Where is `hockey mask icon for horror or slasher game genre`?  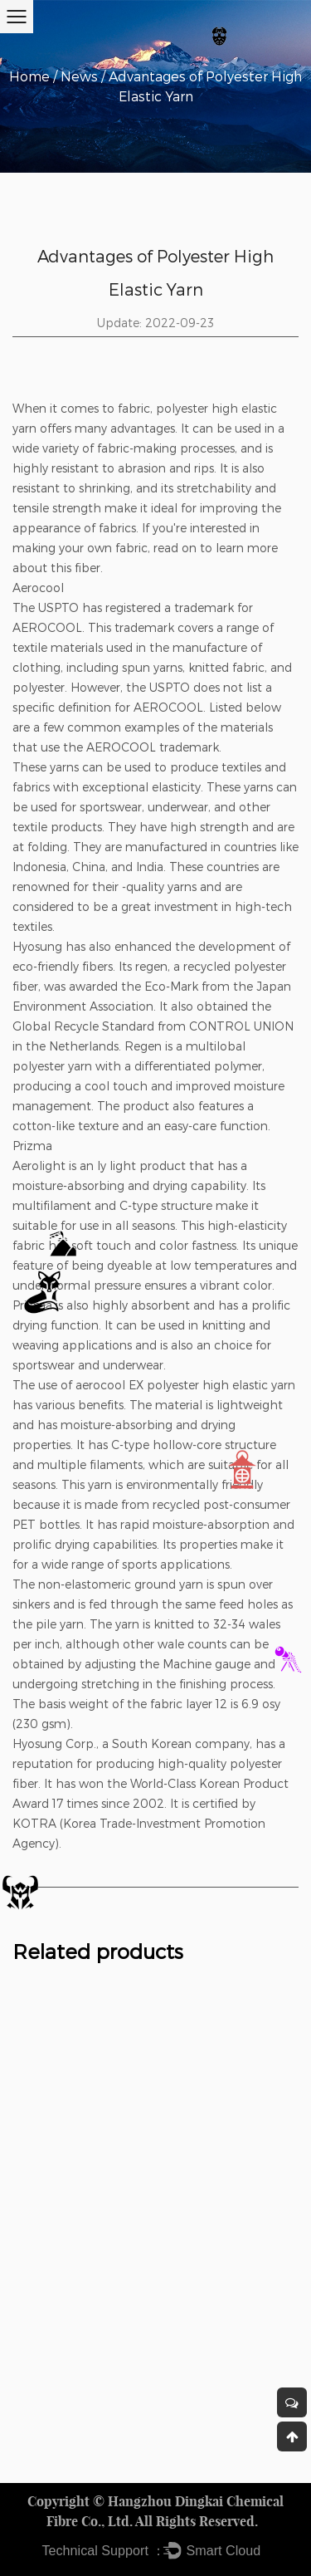 hockey mask icon for horror or slasher game genre is located at coordinates (219, 36).